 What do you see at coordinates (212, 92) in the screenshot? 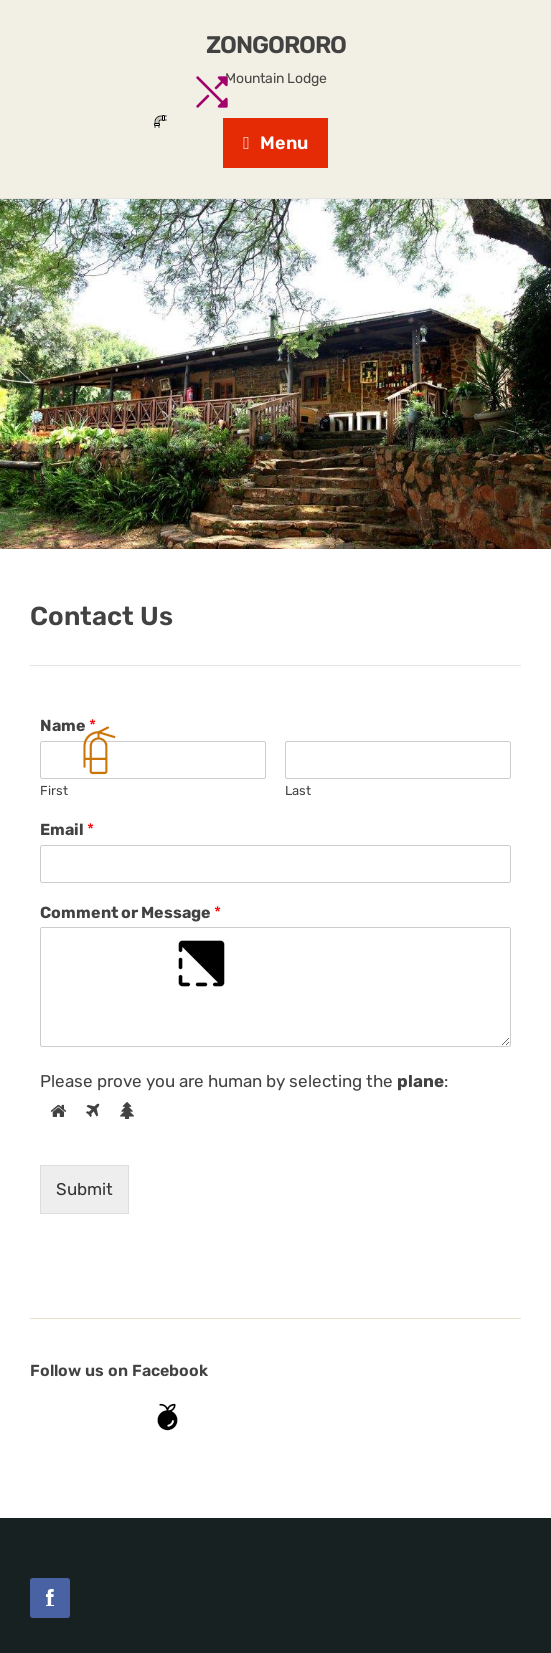
I see `shuffle or randomize playback order` at bounding box center [212, 92].